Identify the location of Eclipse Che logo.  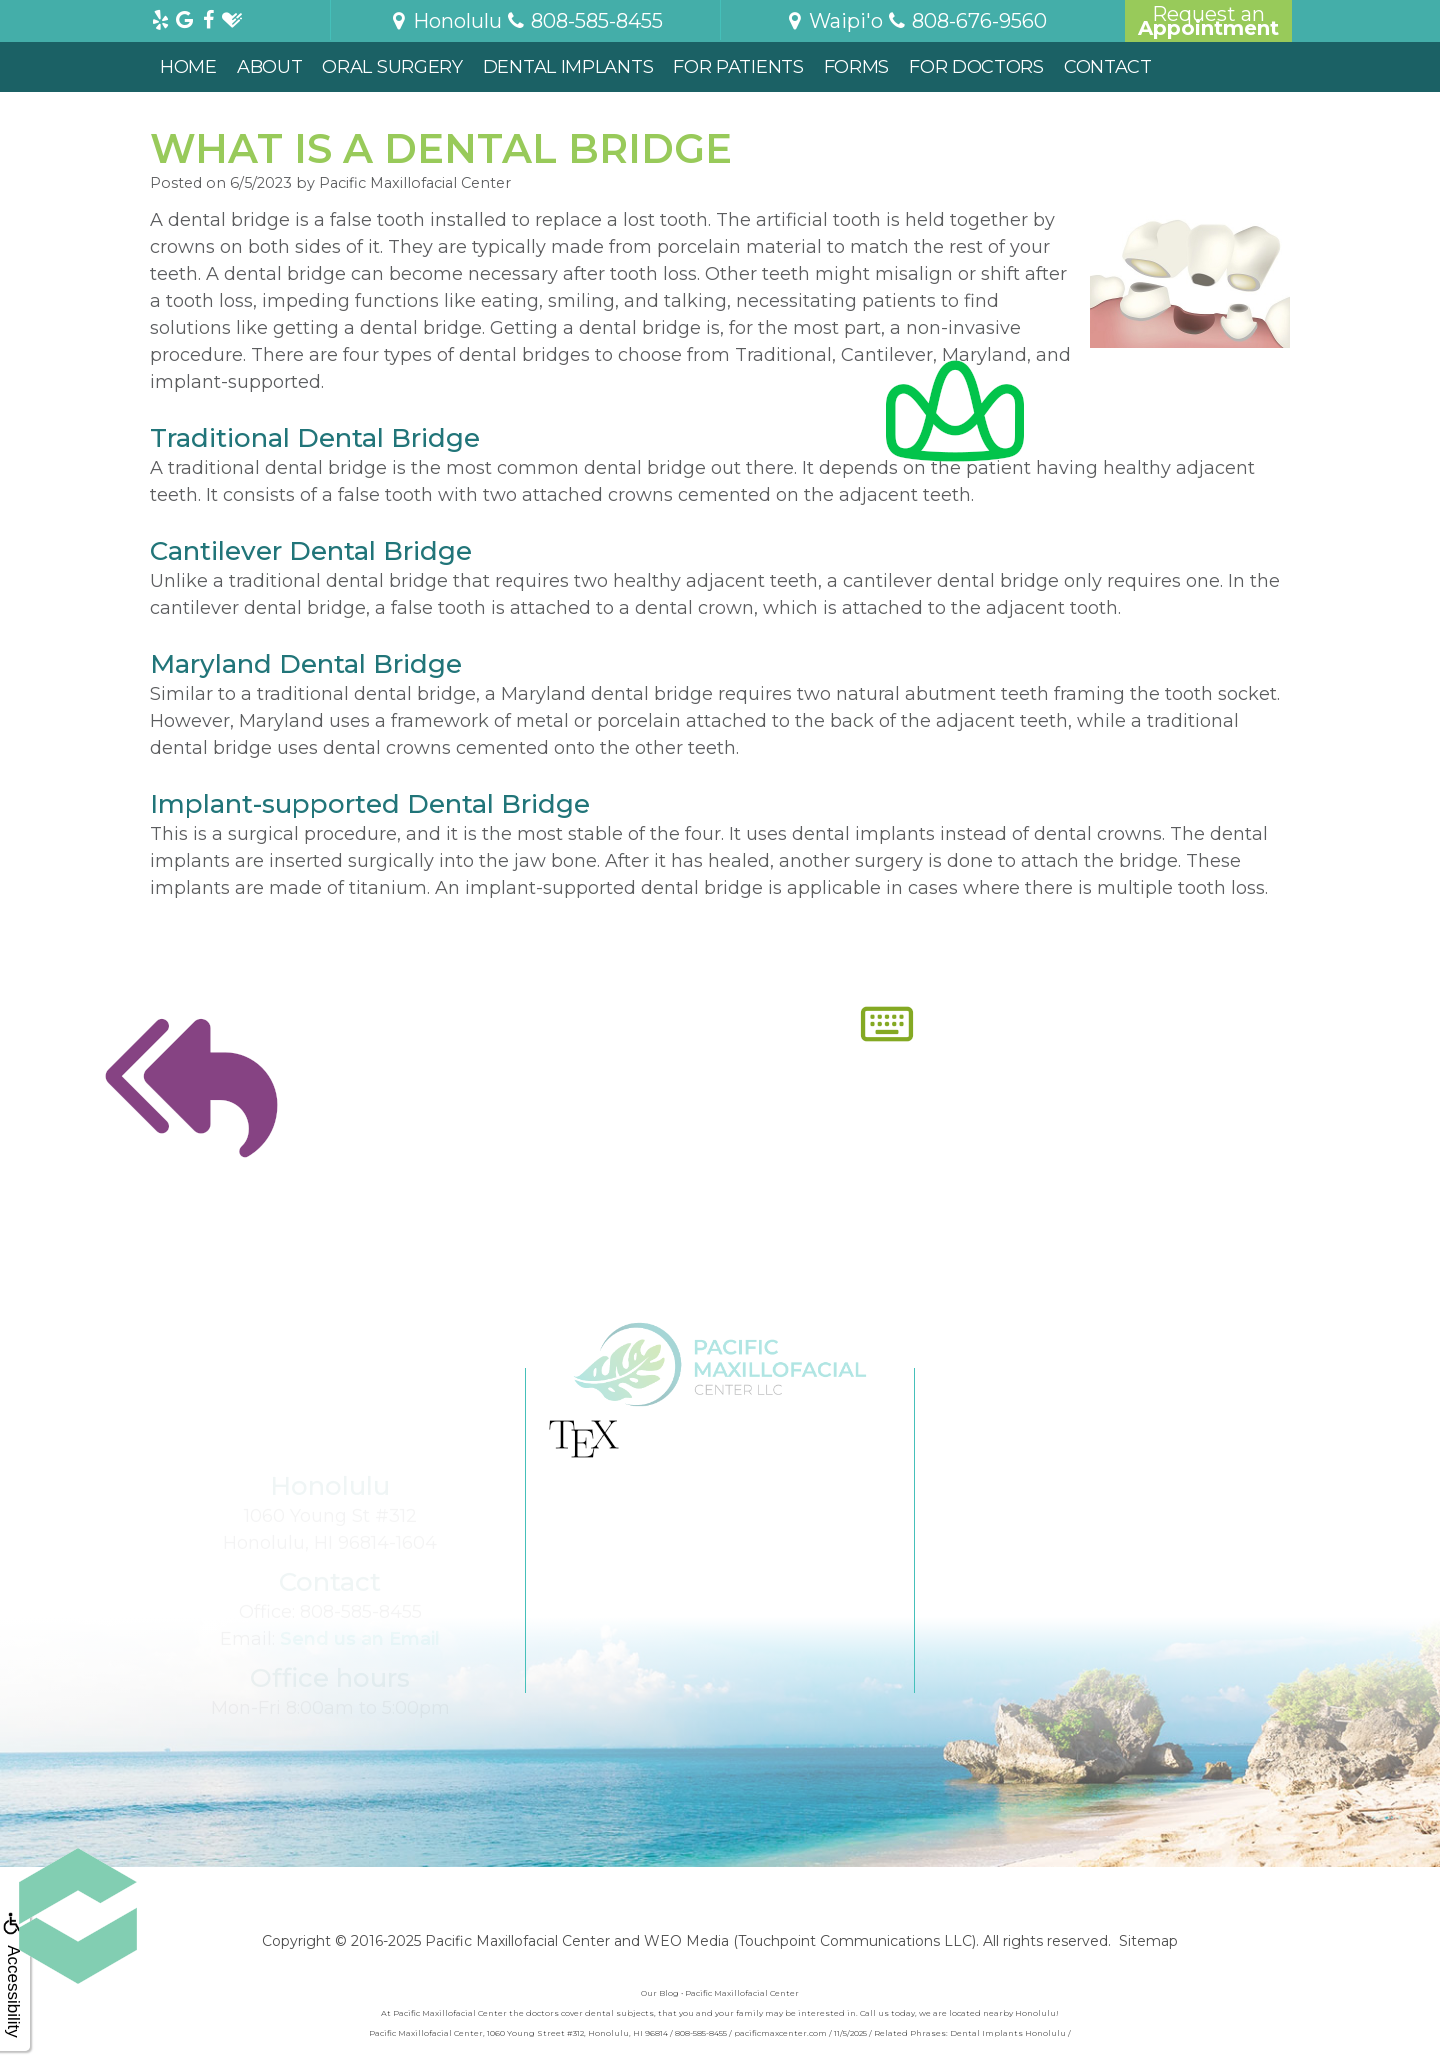
(78, 1916).